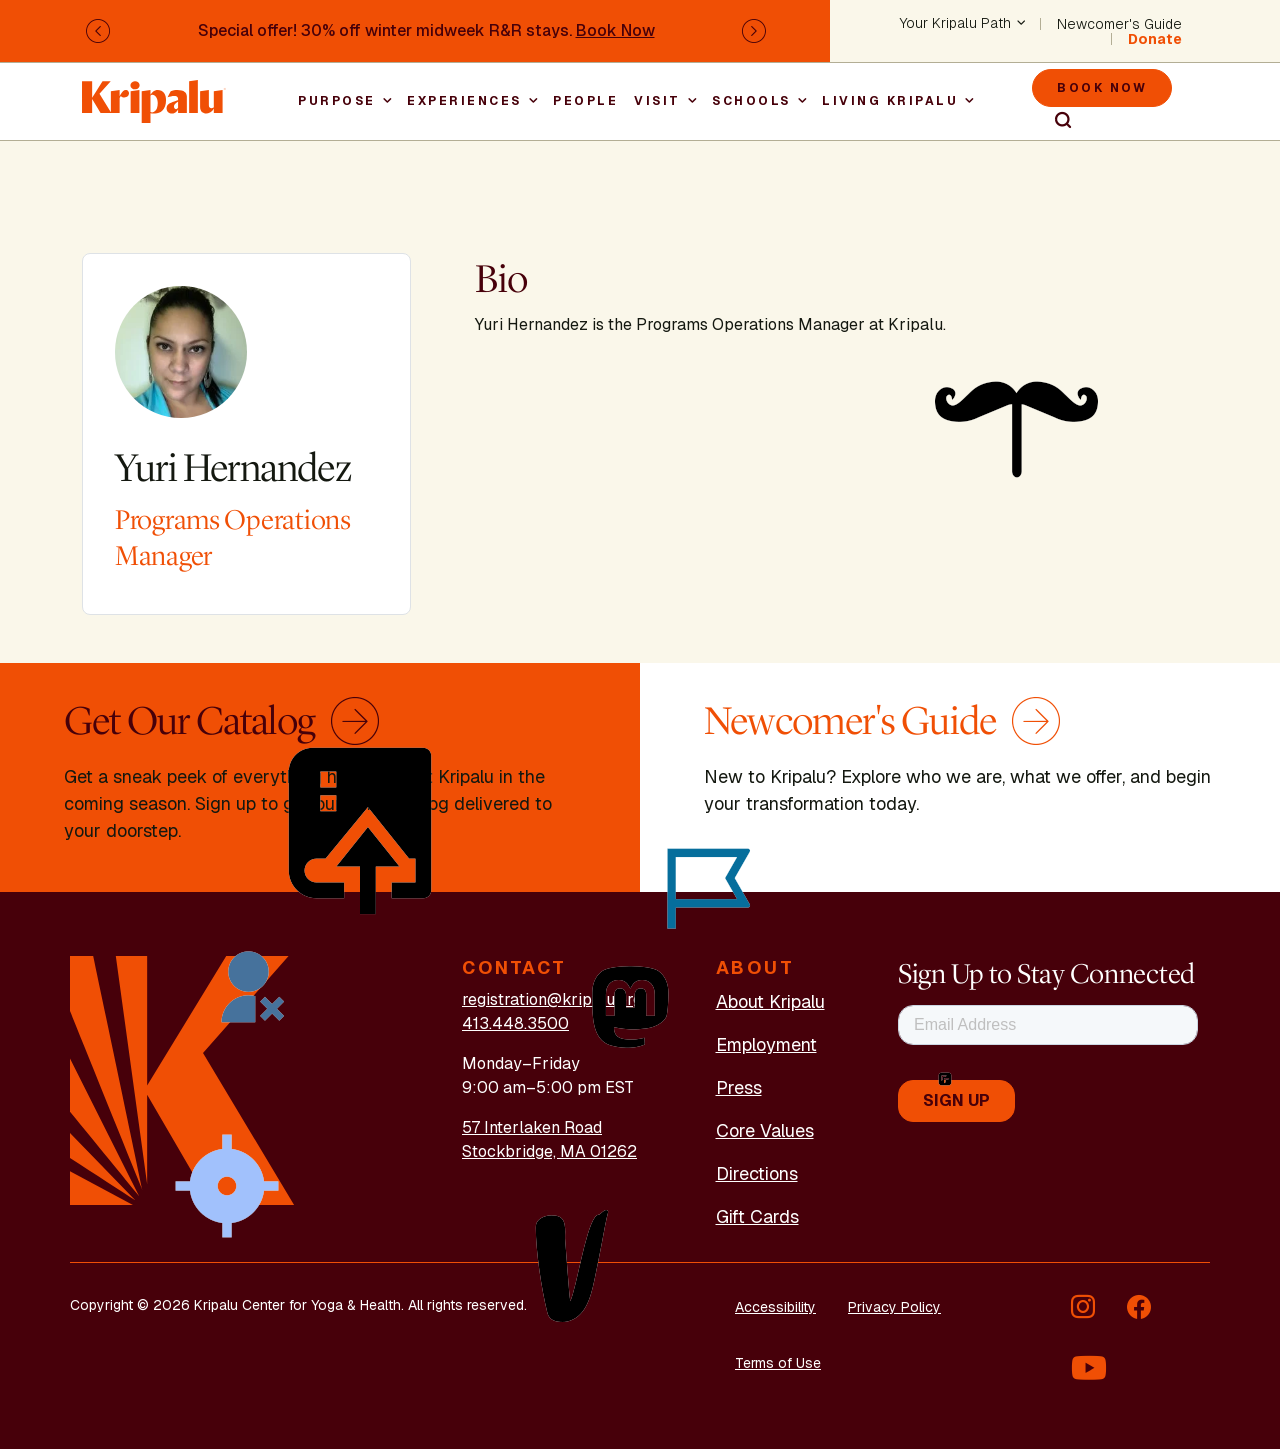  Describe the element at coordinates (248, 988) in the screenshot. I see `unfollow a user` at that location.